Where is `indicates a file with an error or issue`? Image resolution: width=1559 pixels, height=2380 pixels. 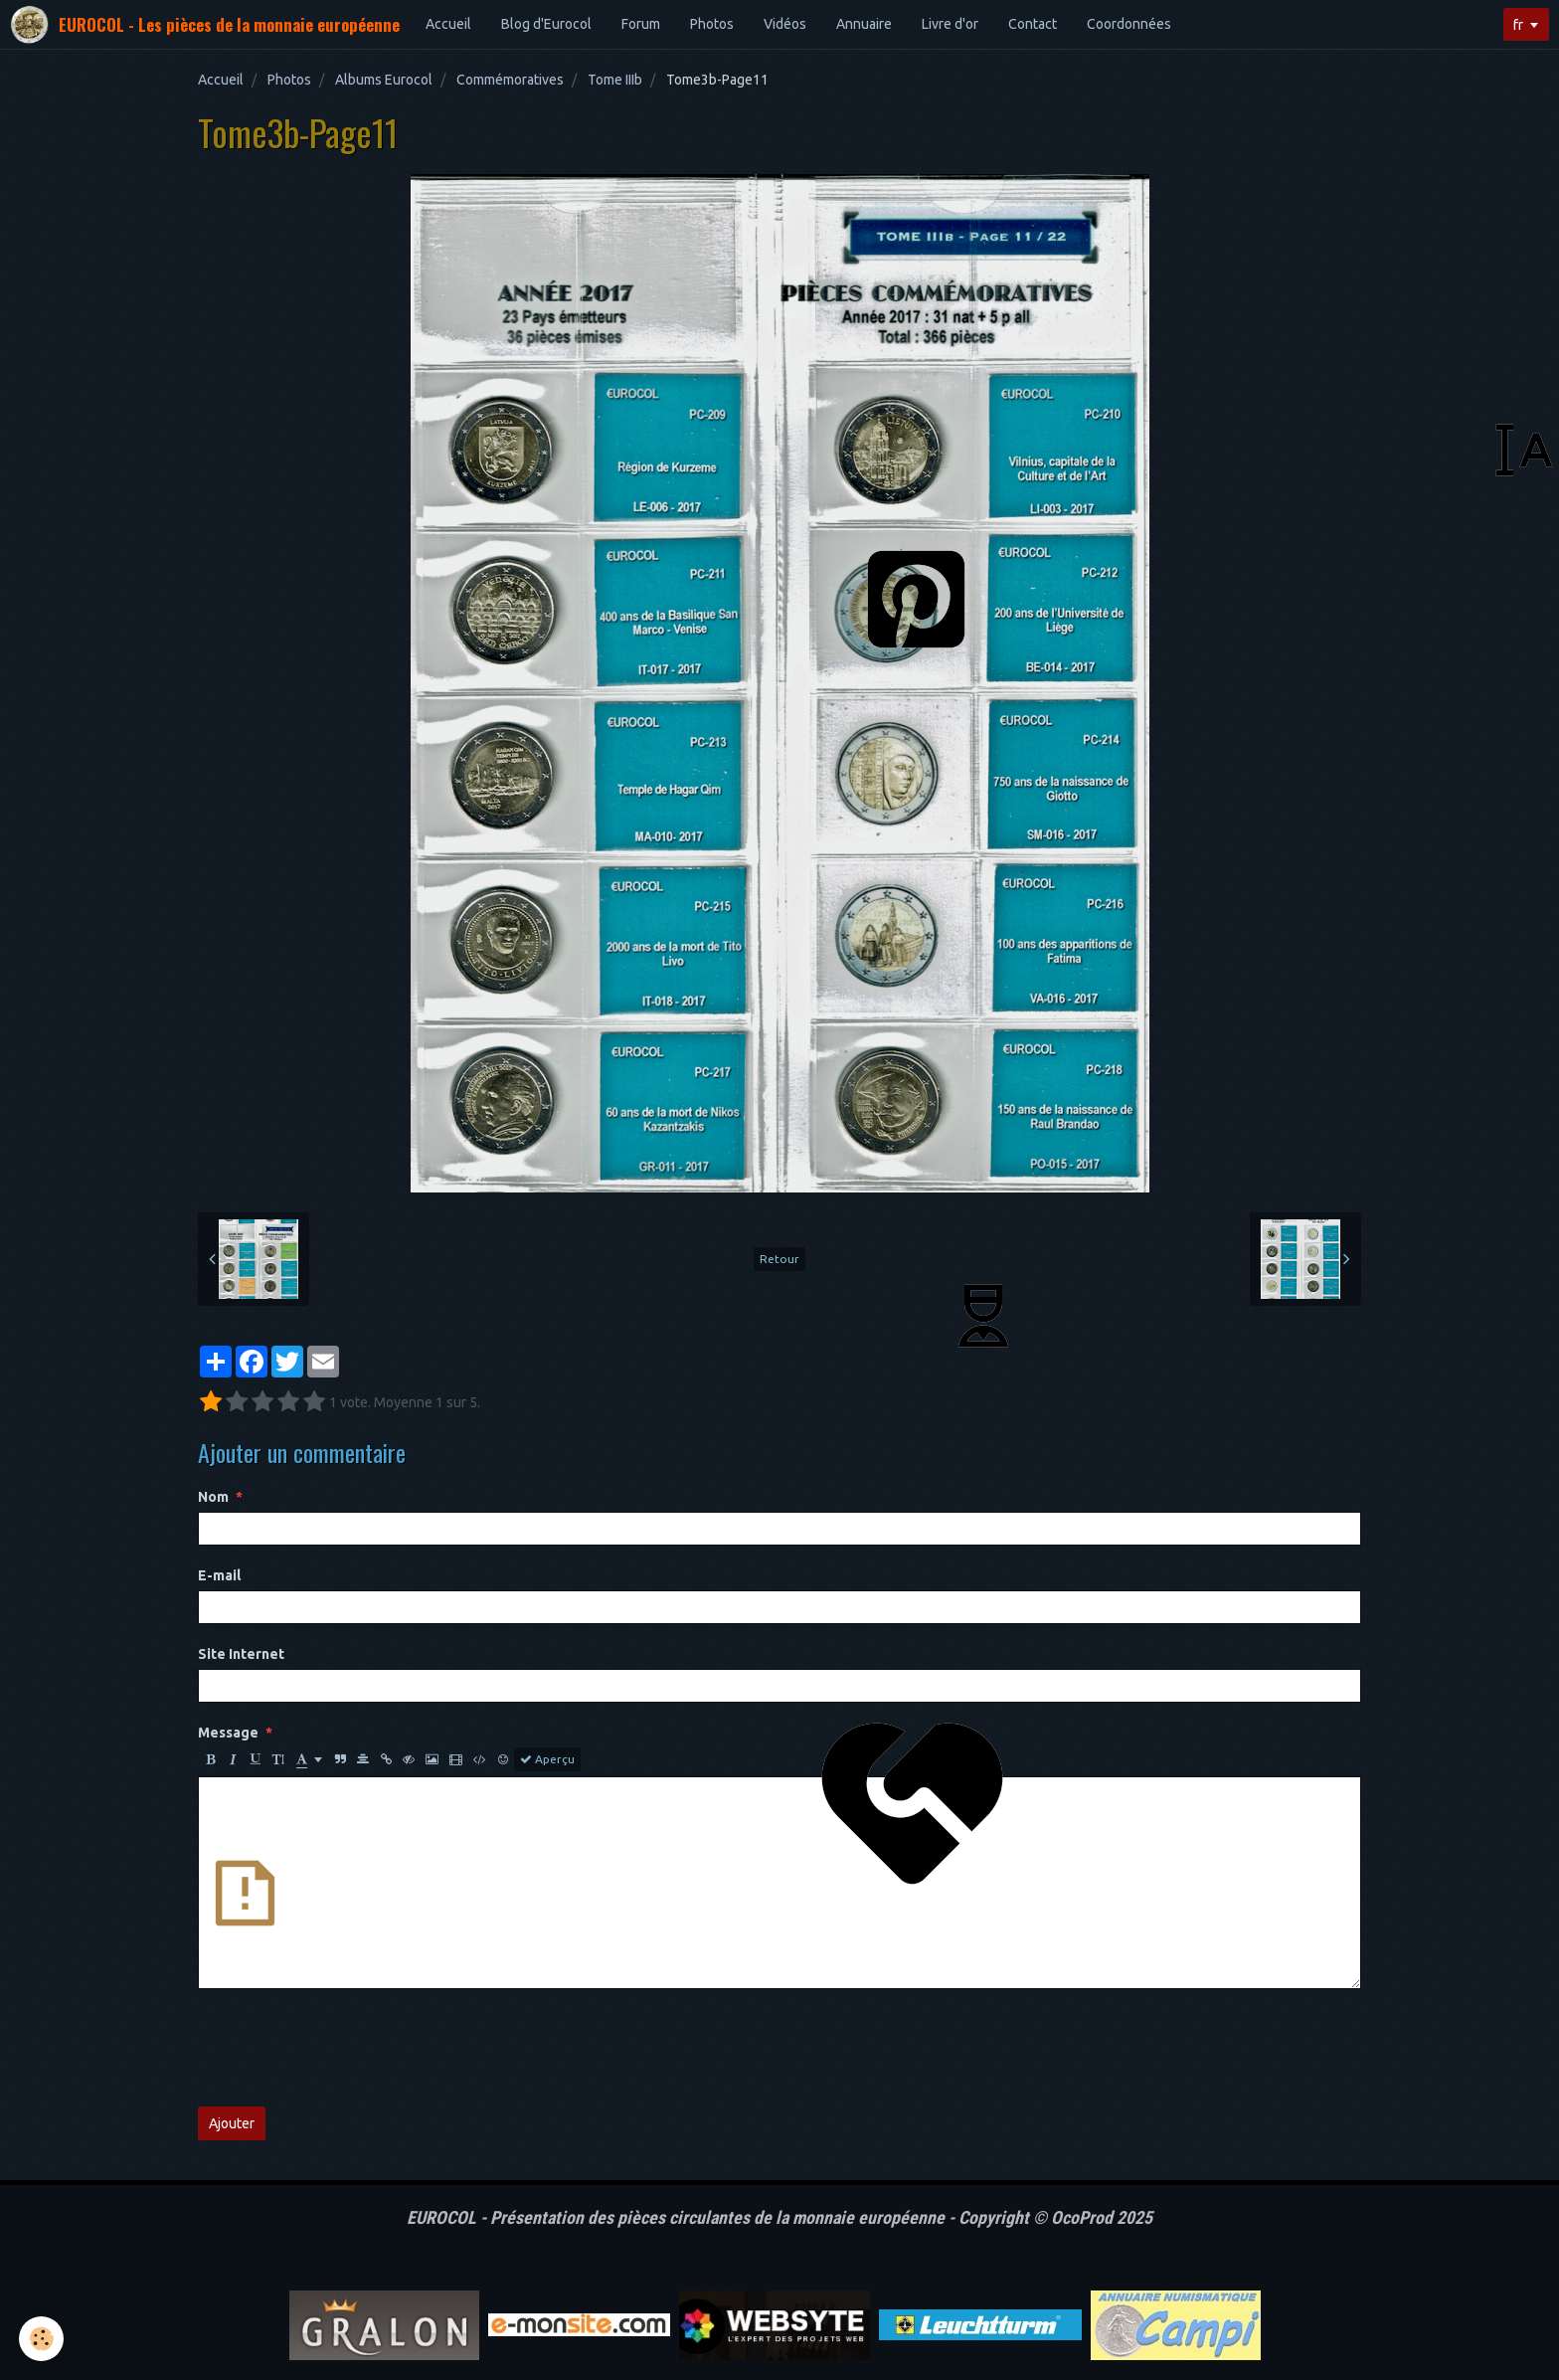 indicates a file with an error or issue is located at coordinates (245, 1893).